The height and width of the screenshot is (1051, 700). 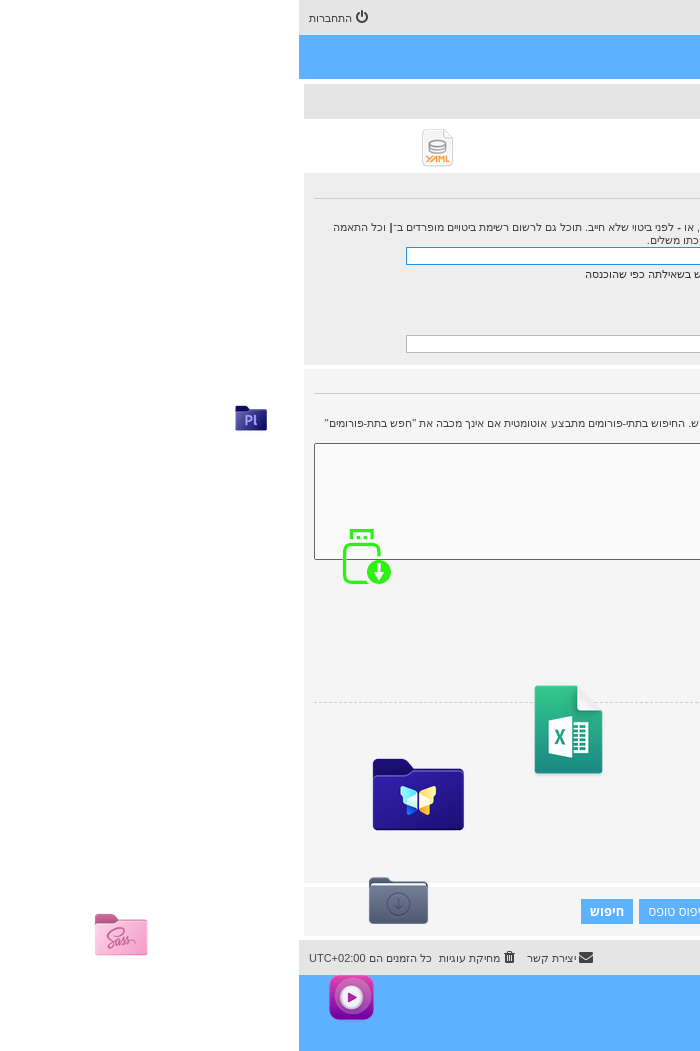 I want to click on access your downloads folder, so click(x=398, y=900).